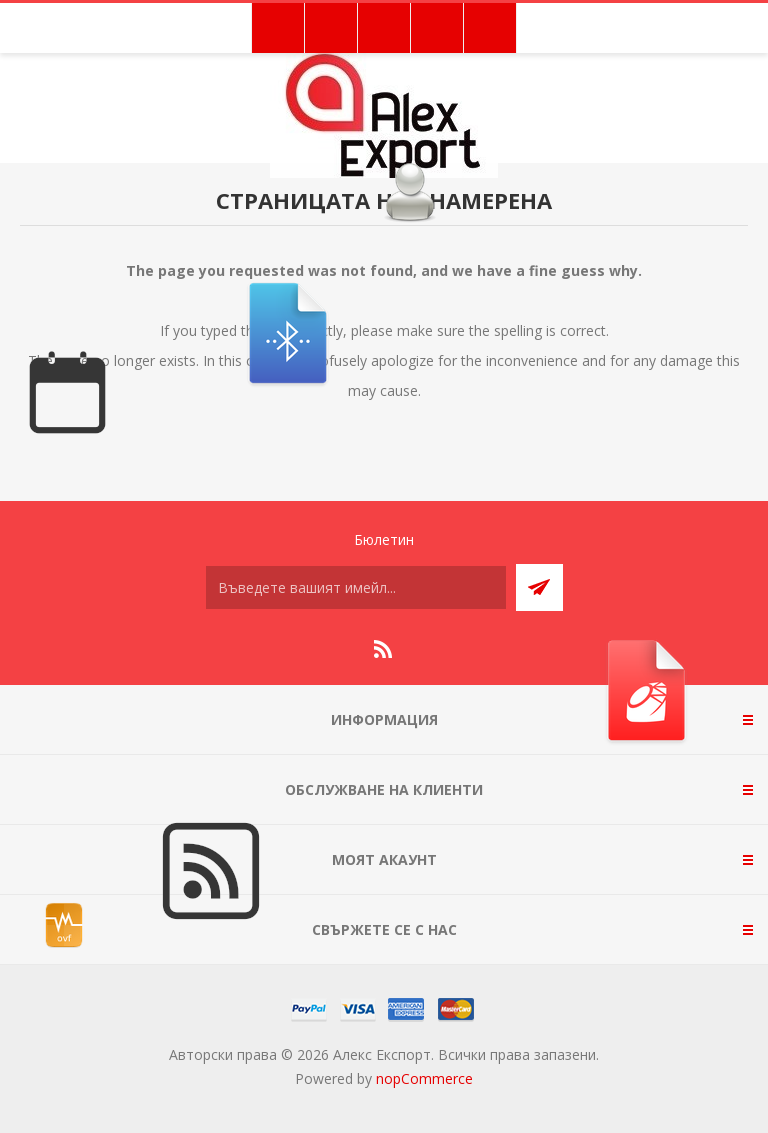  Describe the element at coordinates (211, 871) in the screenshot. I see `access RSS feed reader` at that location.